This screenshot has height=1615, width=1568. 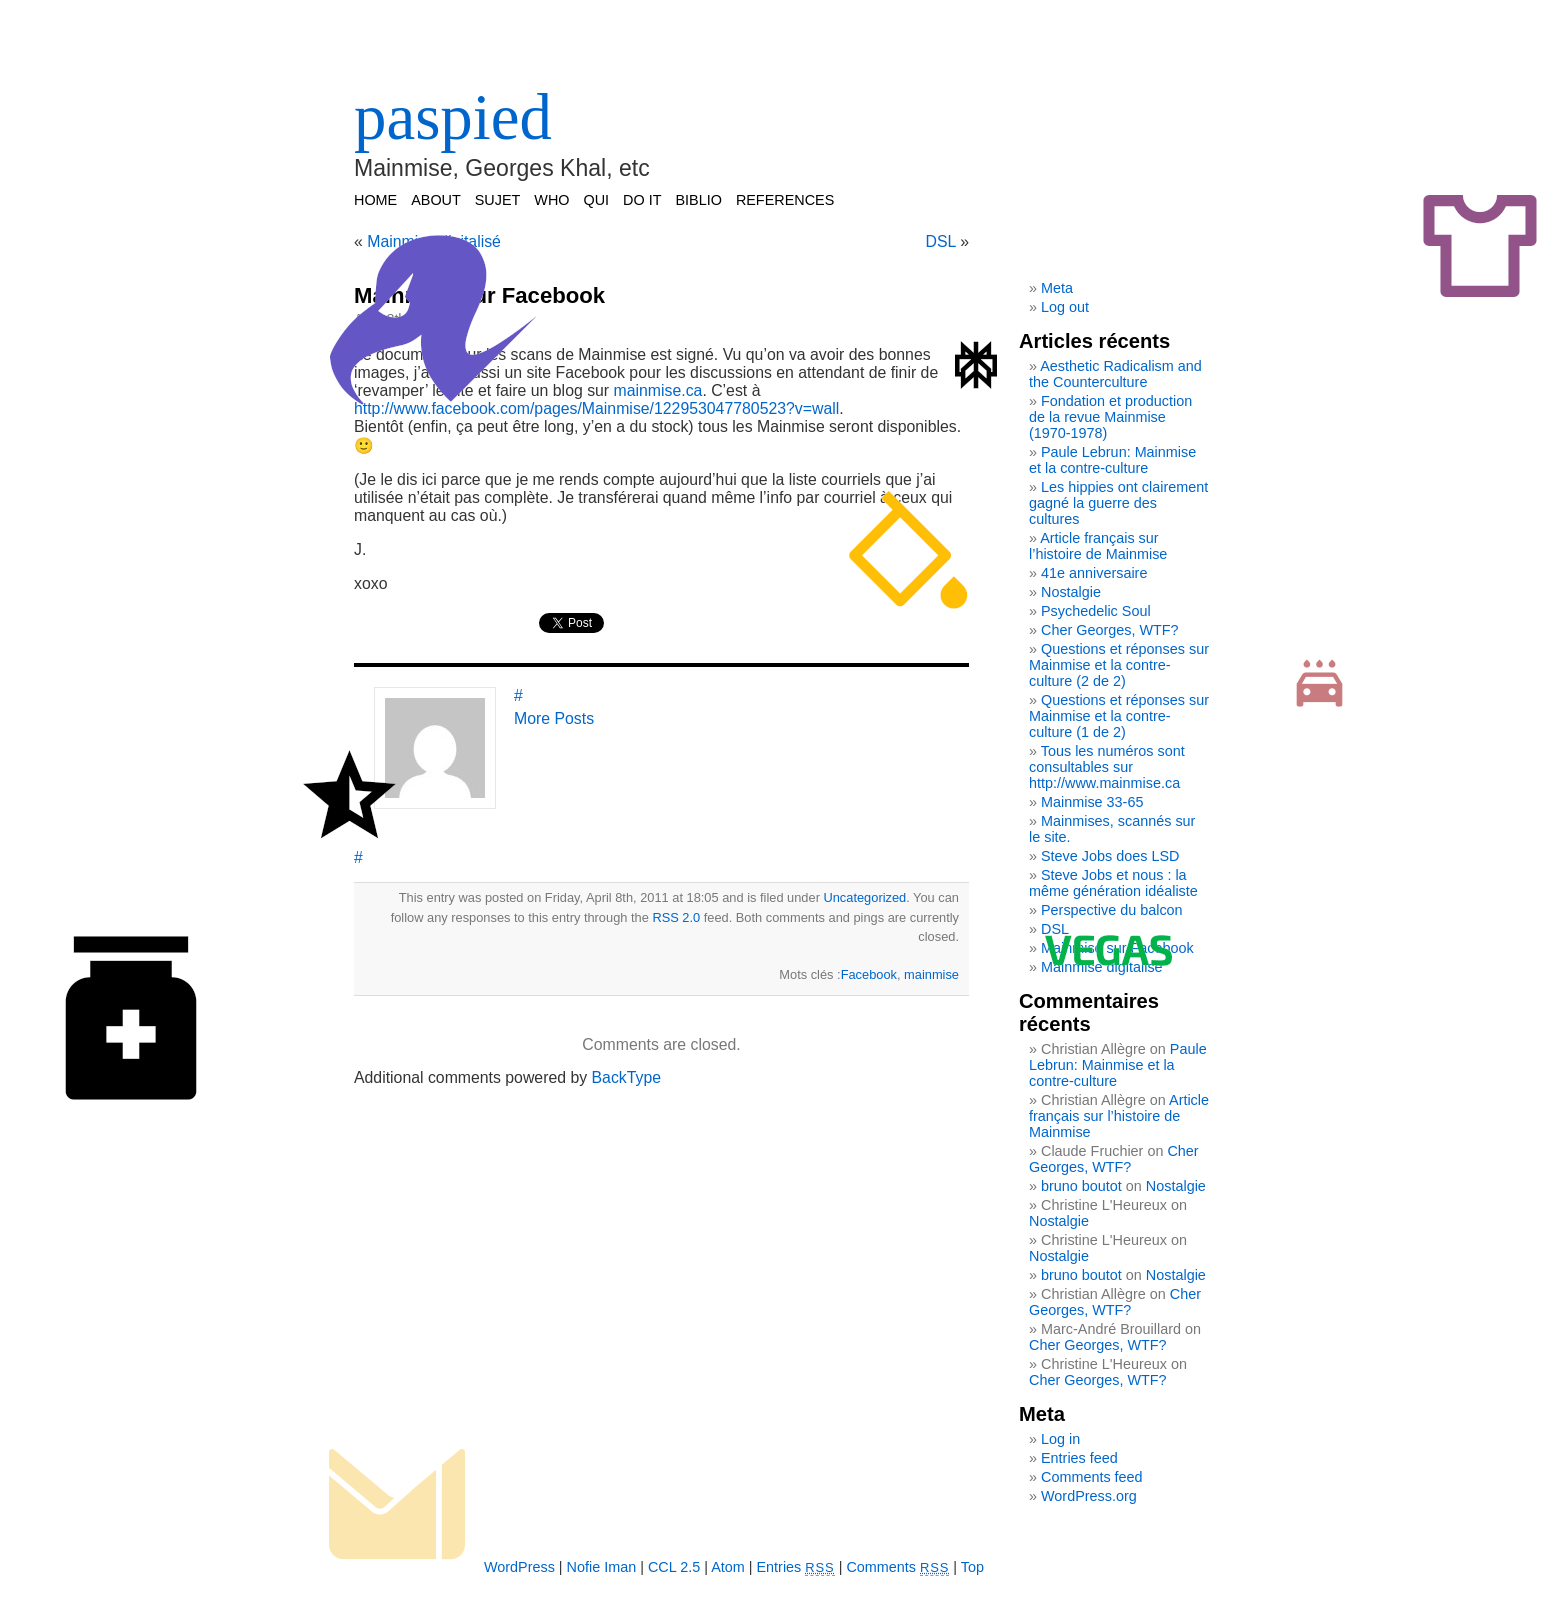 What do you see at coordinates (1319, 681) in the screenshot?
I see `find nearby car wash locations` at bounding box center [1319, 681].